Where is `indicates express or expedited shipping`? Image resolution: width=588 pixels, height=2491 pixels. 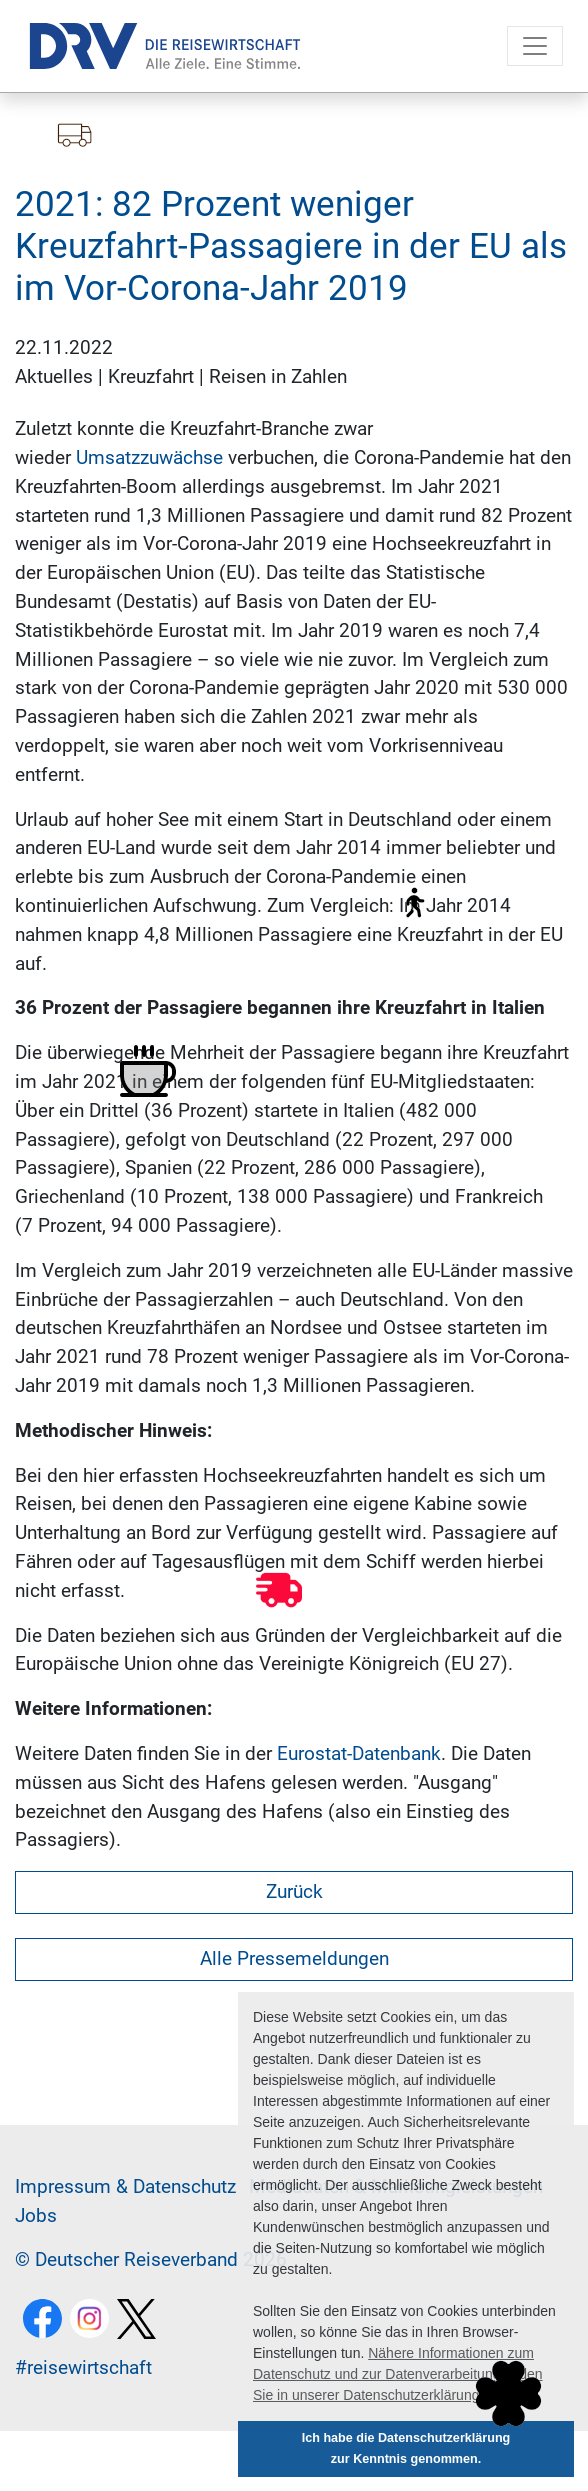
indicates express or expedited shipping is located at coordinates (279, 1589).